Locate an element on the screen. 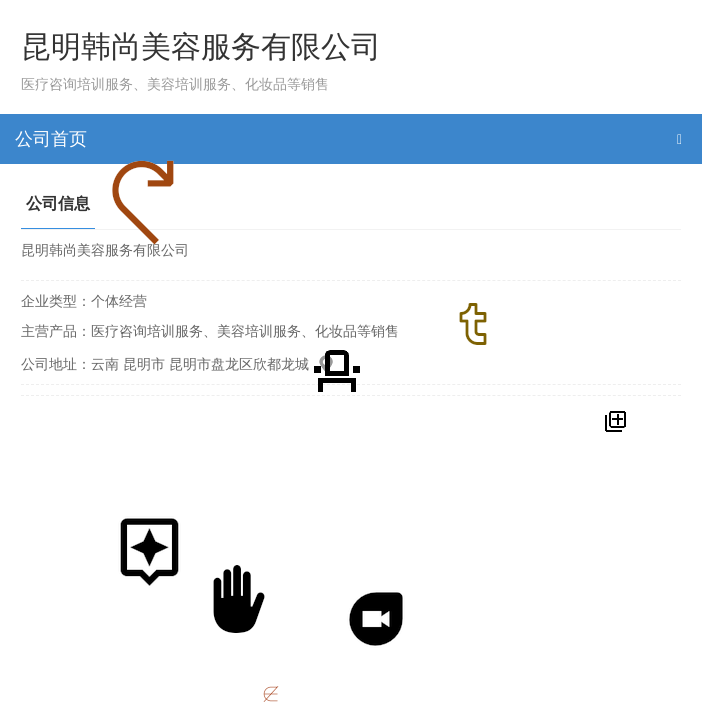 The width and height of the screenshot is (702, 720). open google duo video calling app is located at coordinates (376, 619).